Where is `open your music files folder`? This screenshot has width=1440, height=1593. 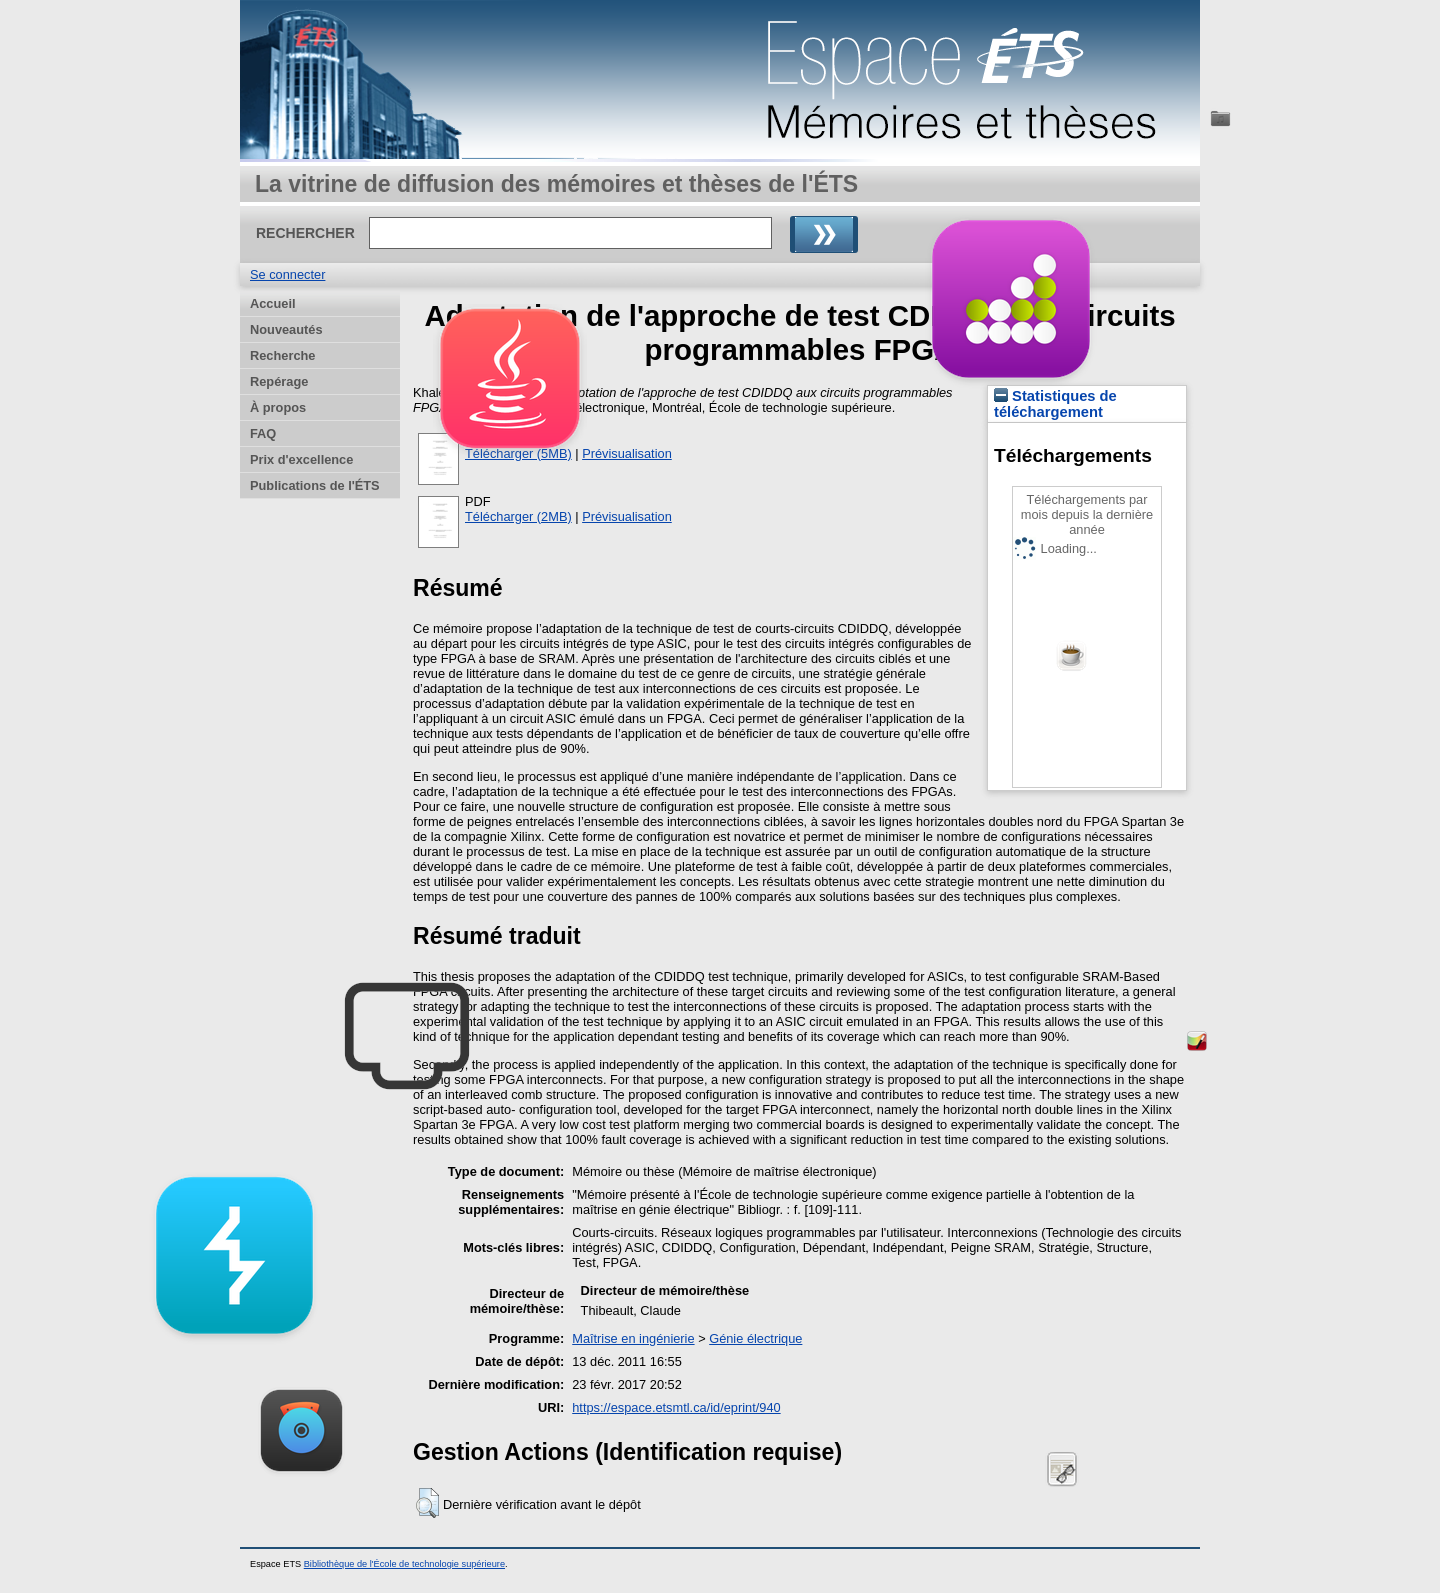
open your music files folder is located at coordinates (1220, 118).